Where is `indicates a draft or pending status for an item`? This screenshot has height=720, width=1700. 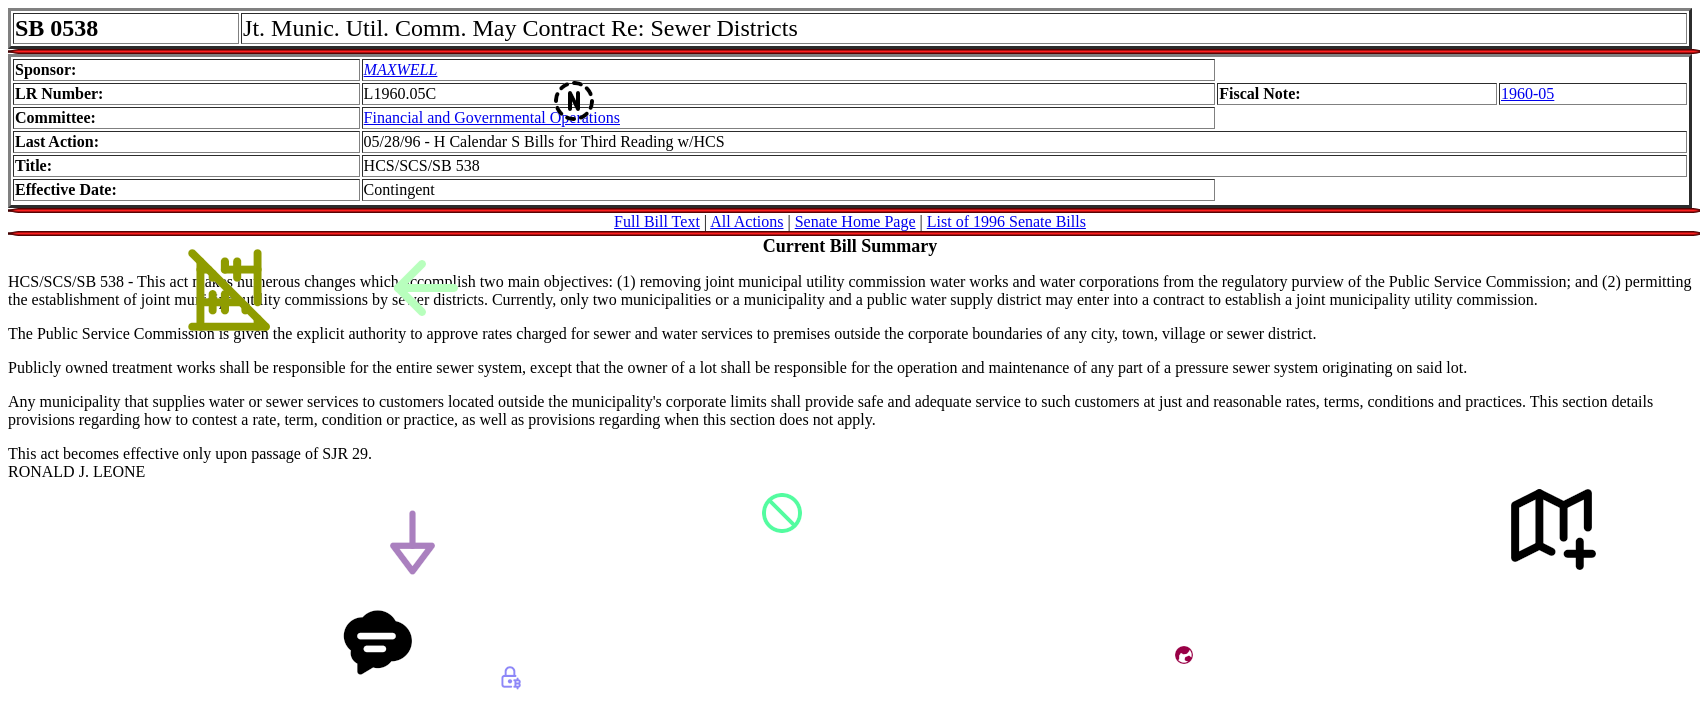
indicates a draft or pending status for an item is located at coordinates (574, 101).